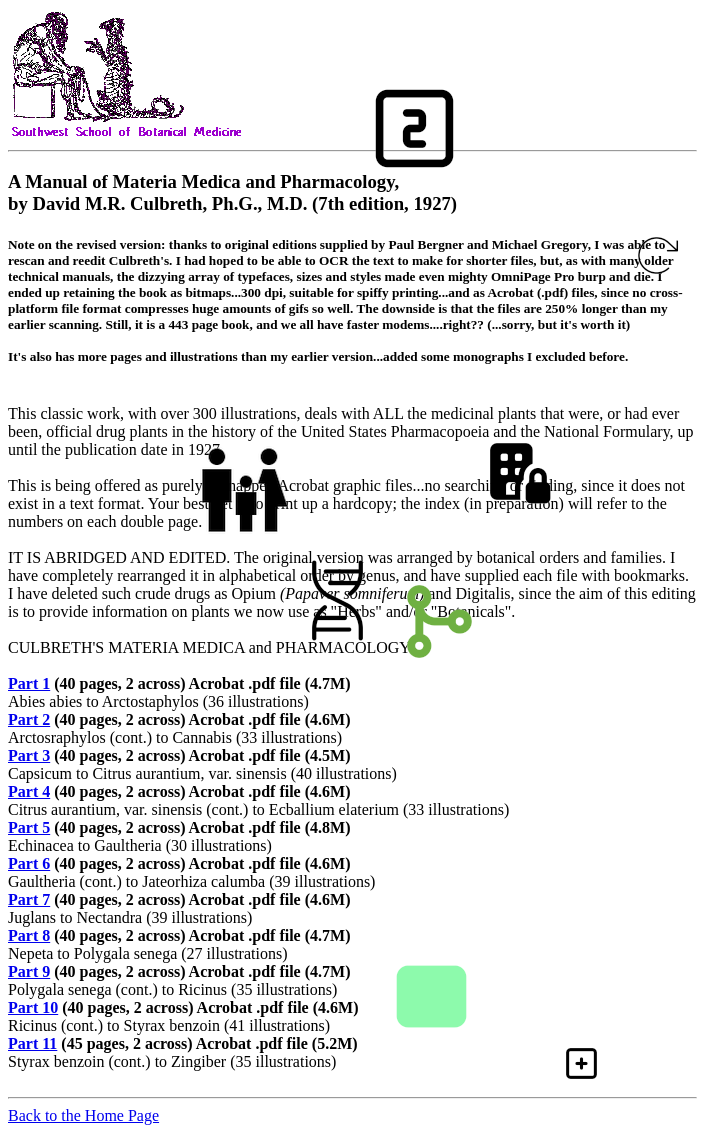 The width and height of the screenshot is (705, 1133). Describe the element at coordinates (244, 490) in the screenshot. I see `indicates family restroom facility nearby` at that location.